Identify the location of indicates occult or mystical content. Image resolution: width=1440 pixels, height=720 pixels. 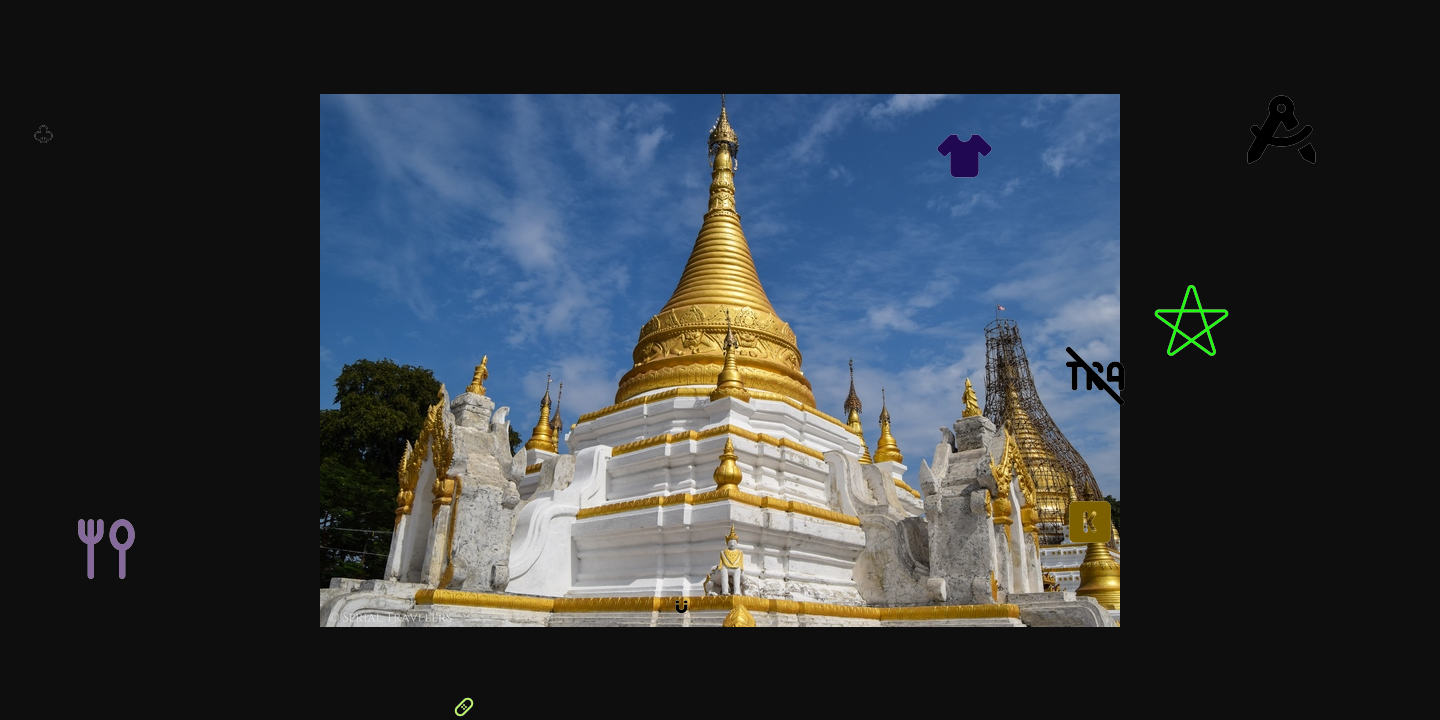
(1191, 324).